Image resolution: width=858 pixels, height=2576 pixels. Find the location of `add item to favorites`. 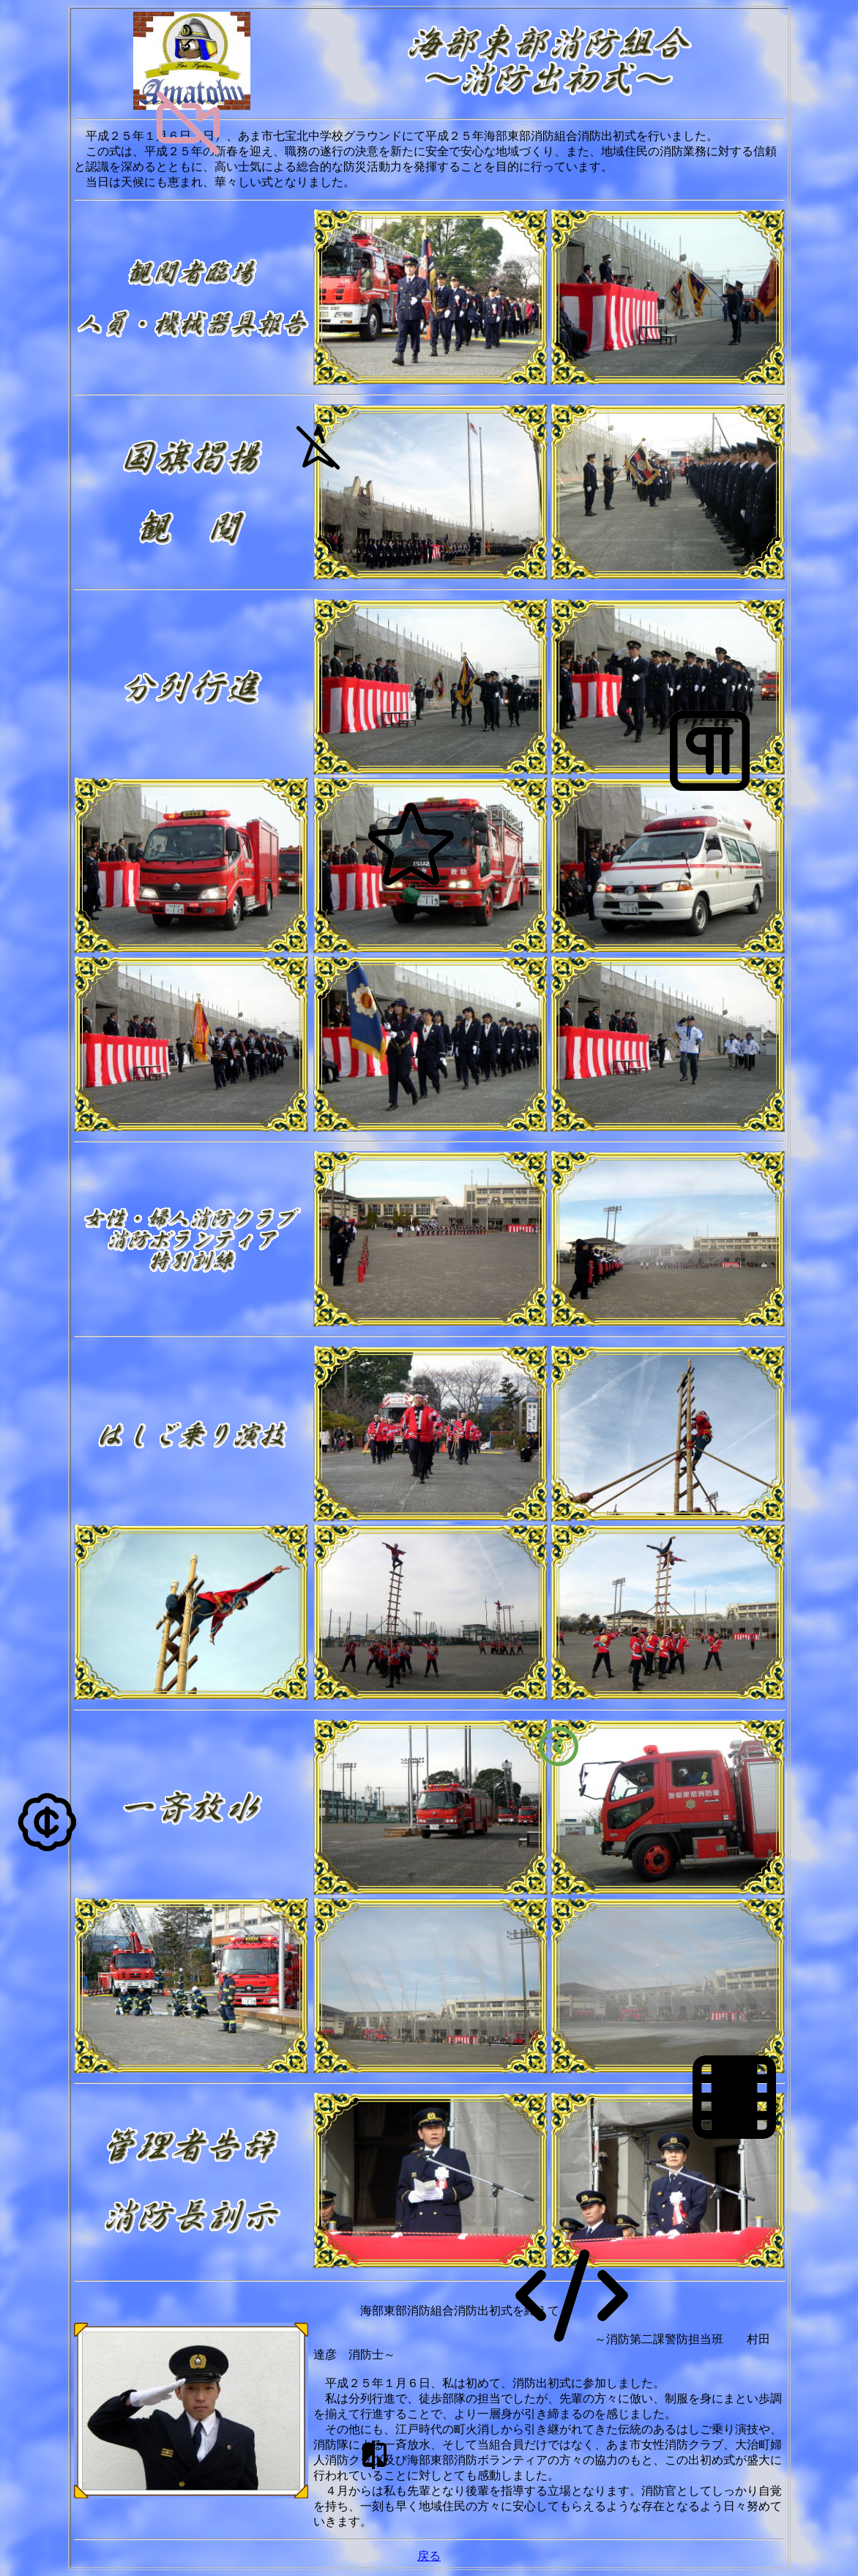

add item to favorites is located at coordinates (411, 844).